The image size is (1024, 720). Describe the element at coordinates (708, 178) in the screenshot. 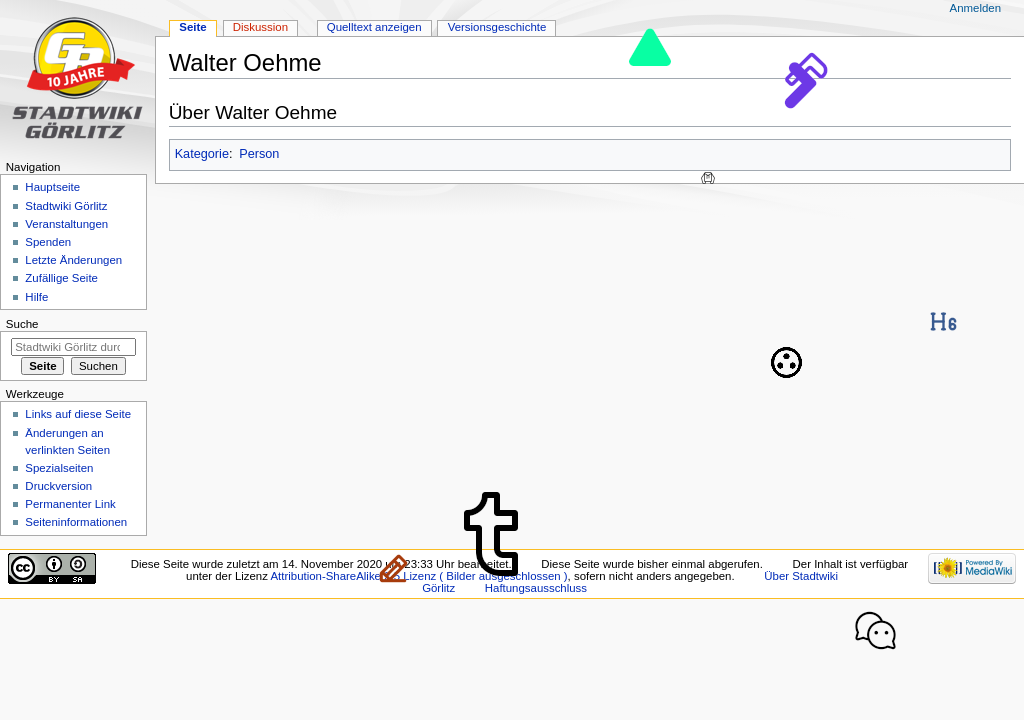

I see `browse hoodies or sweatshirts` at that location.